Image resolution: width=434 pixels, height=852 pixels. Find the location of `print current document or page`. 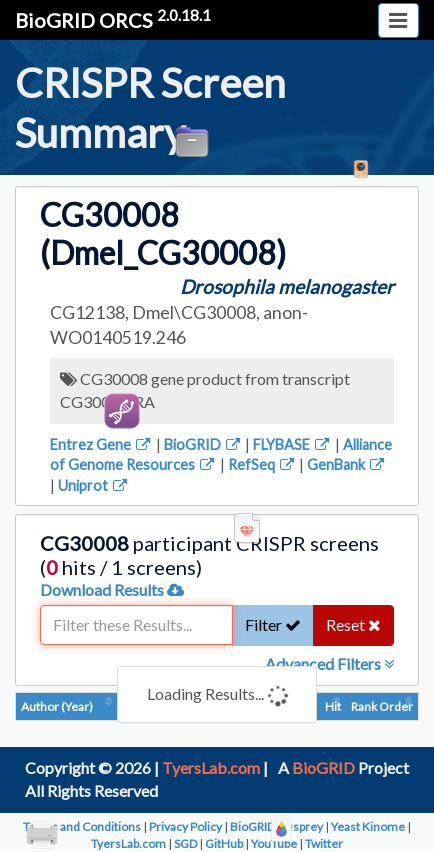

print current document or page is located at coordinates (42, 835).